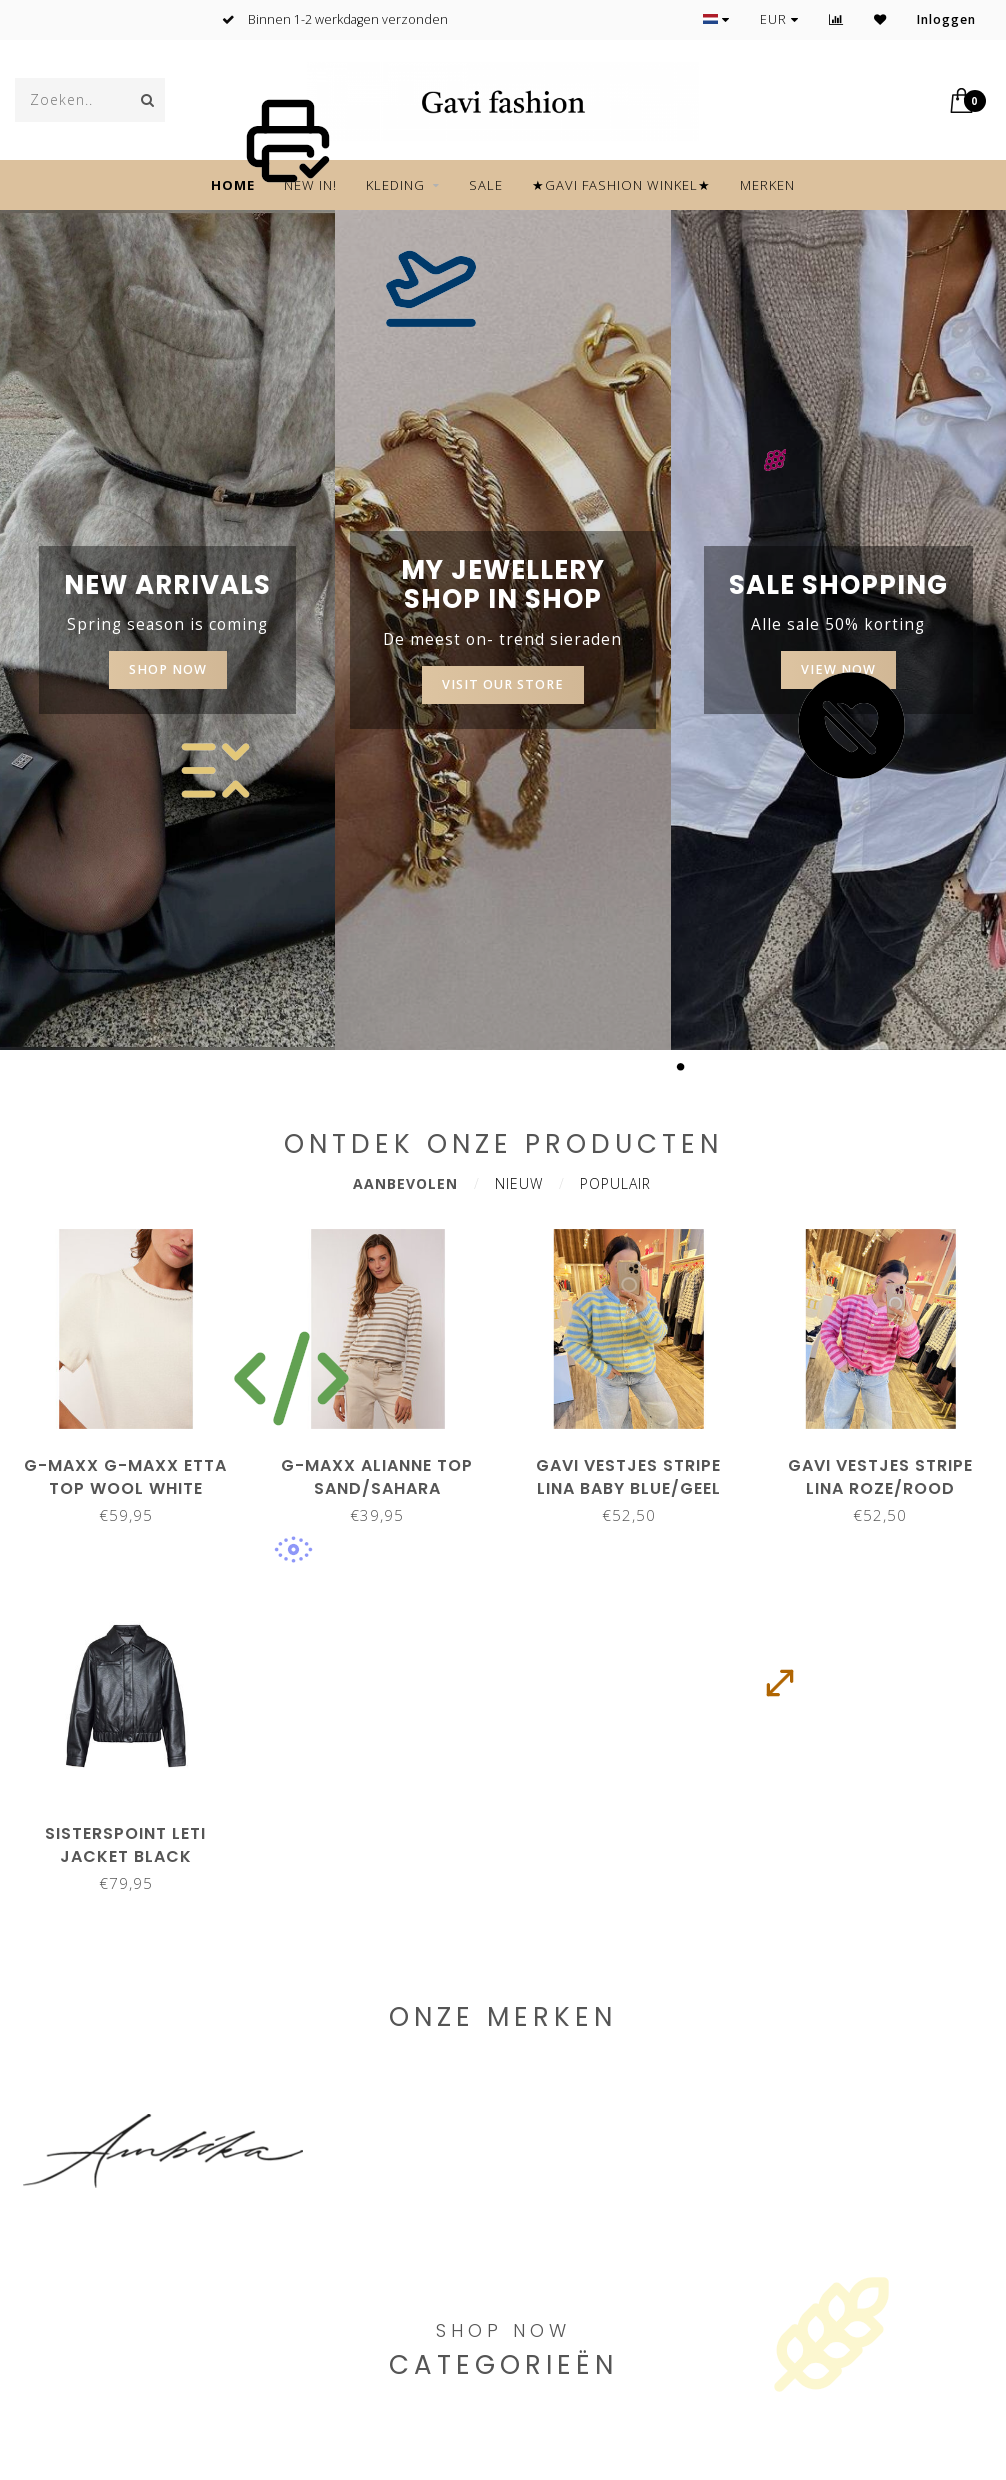 The width and height of the screenshot is (1006, 2480). What do you see at coordinates (718, 1036) in the screenshot?
I see `no signal or connection unavailable` at bounding box center [718, 1036].